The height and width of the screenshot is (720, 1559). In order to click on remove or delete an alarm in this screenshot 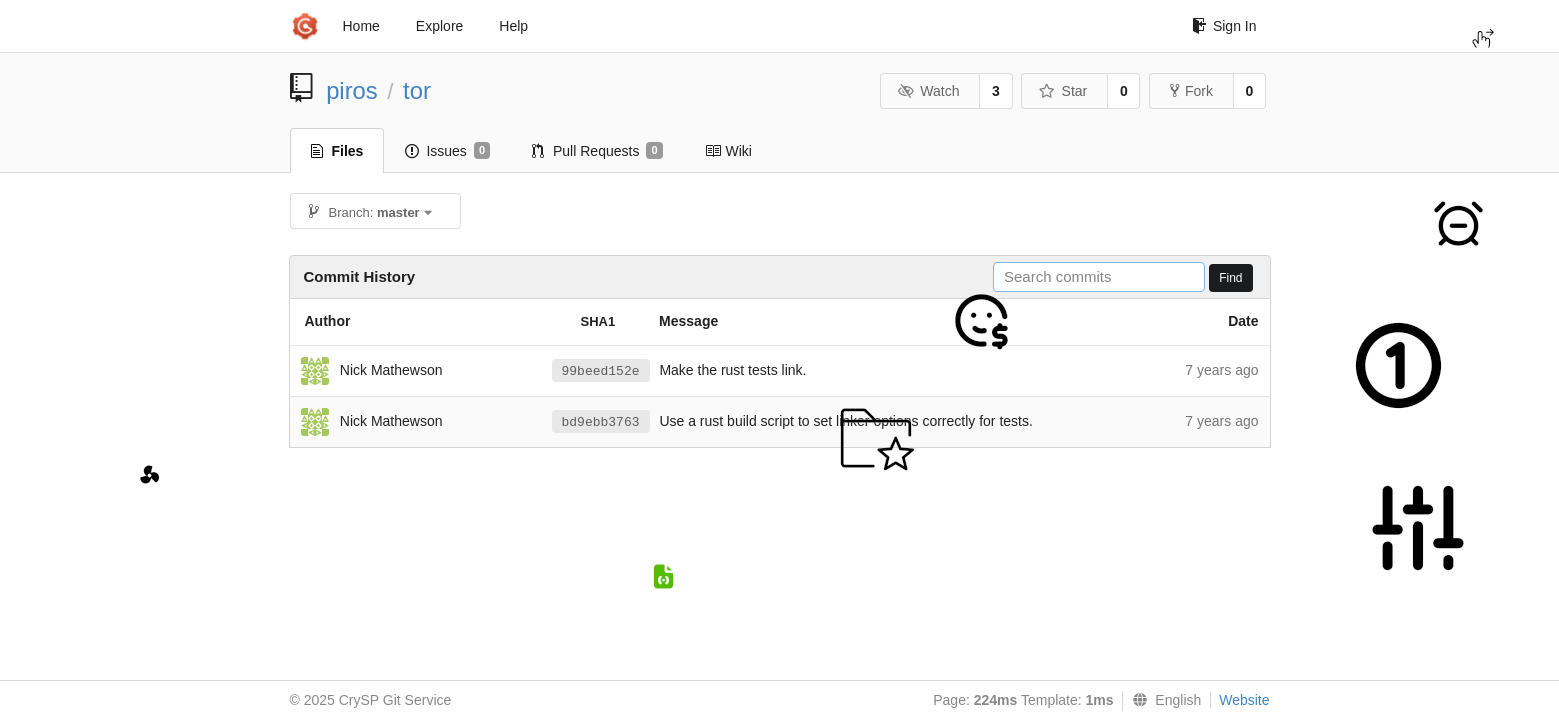, I will do `click(1458, 223)`.